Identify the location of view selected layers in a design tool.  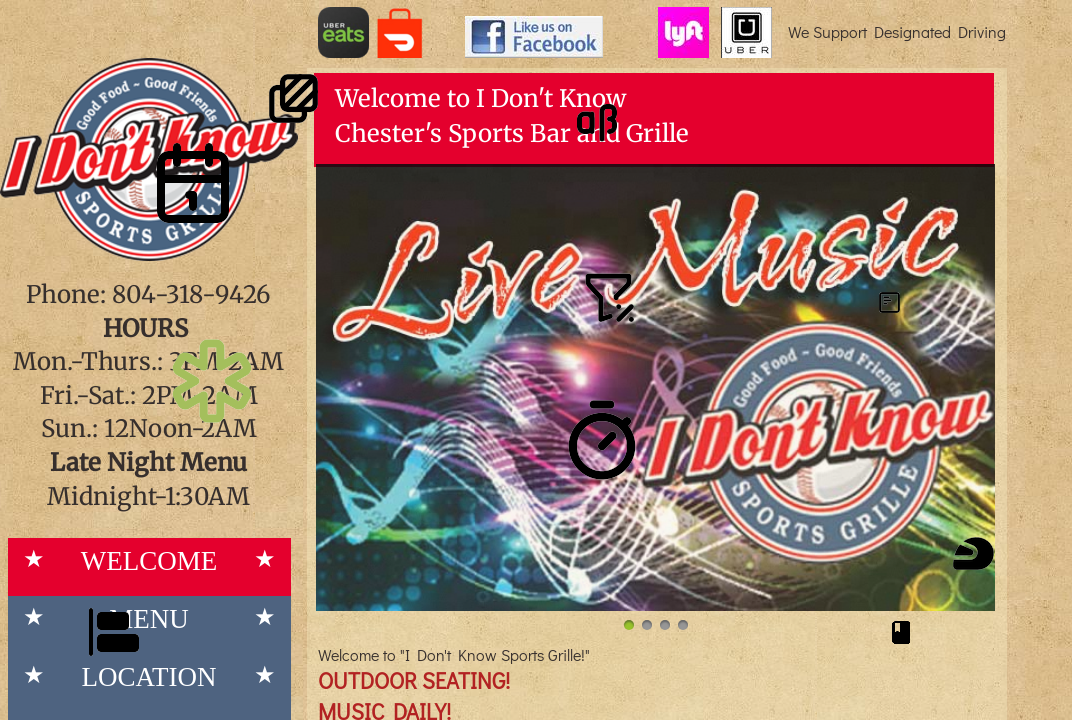
(293, 98).